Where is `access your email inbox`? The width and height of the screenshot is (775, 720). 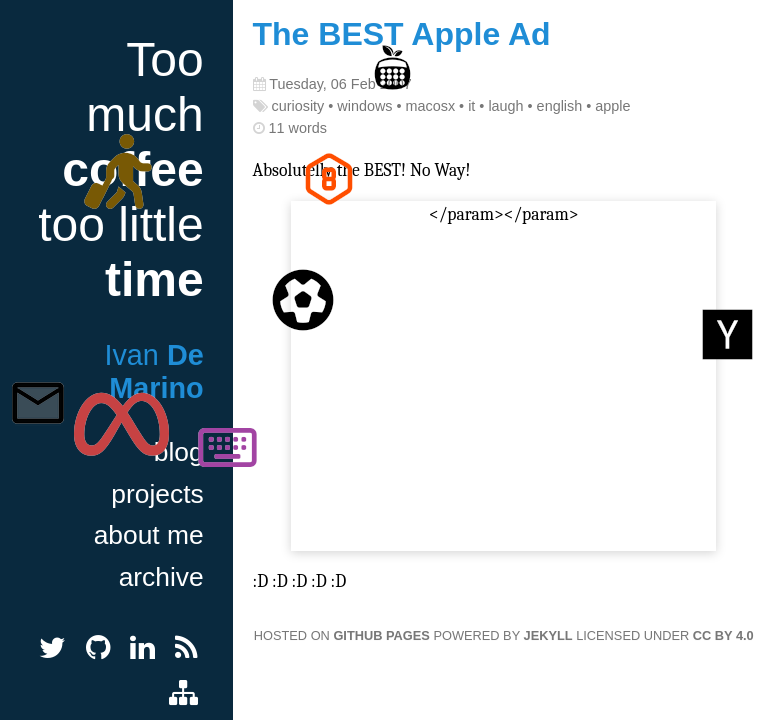
access your email inbox is located at coordinates (38, 403).